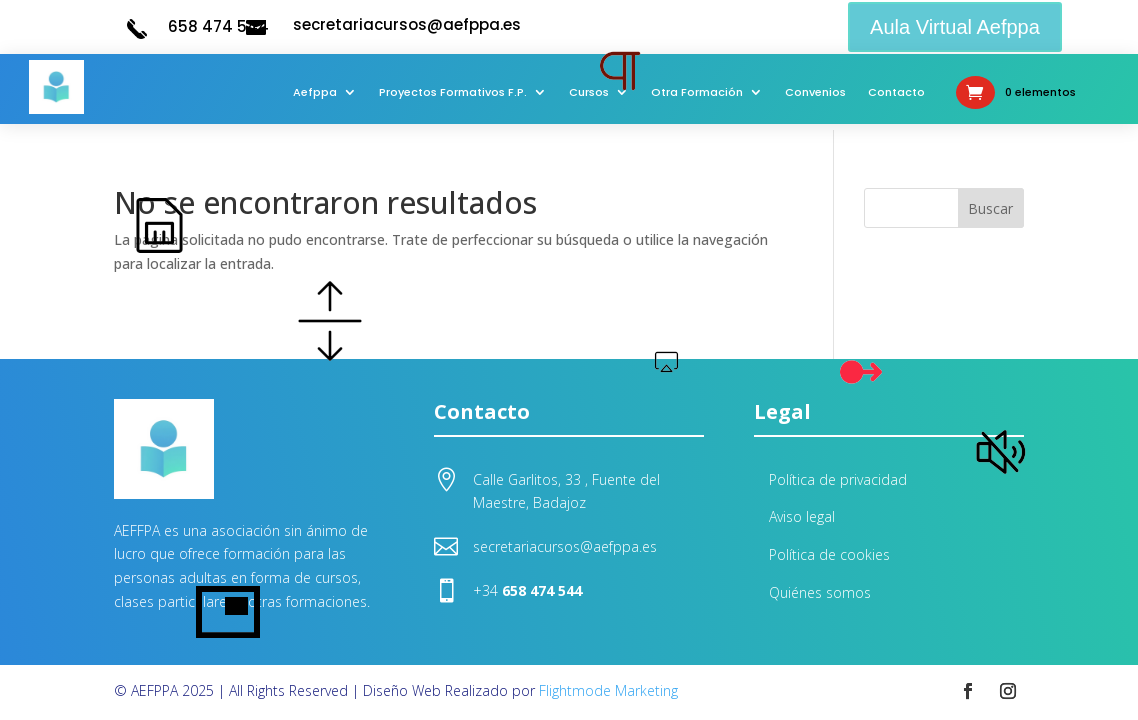 Image resolution: width=1138 pixels, height=720 pixels. What do you see at coordinates (861, 372) in the screenshot?
I see `swipe right to continue or accept` at bounding box center [861, 372].